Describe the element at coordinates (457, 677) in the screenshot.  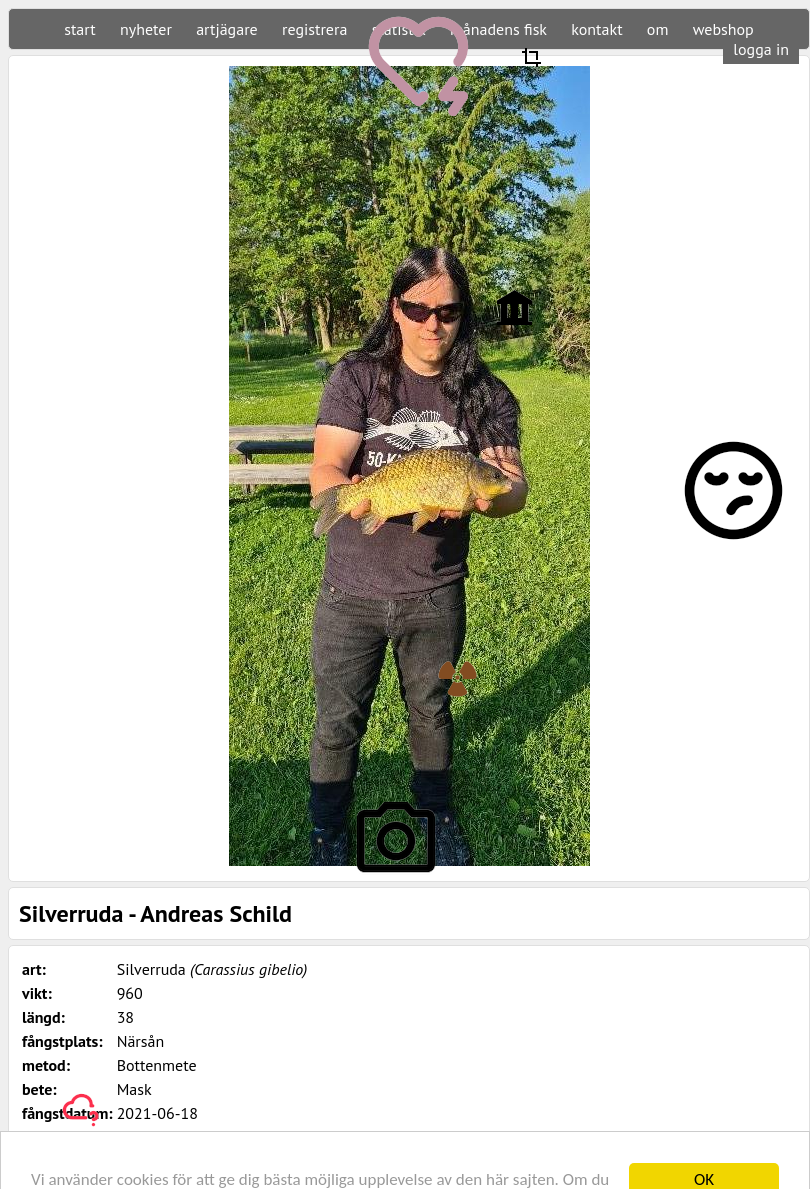
I see `indicates radioactive or hazardous material warning` at that location.